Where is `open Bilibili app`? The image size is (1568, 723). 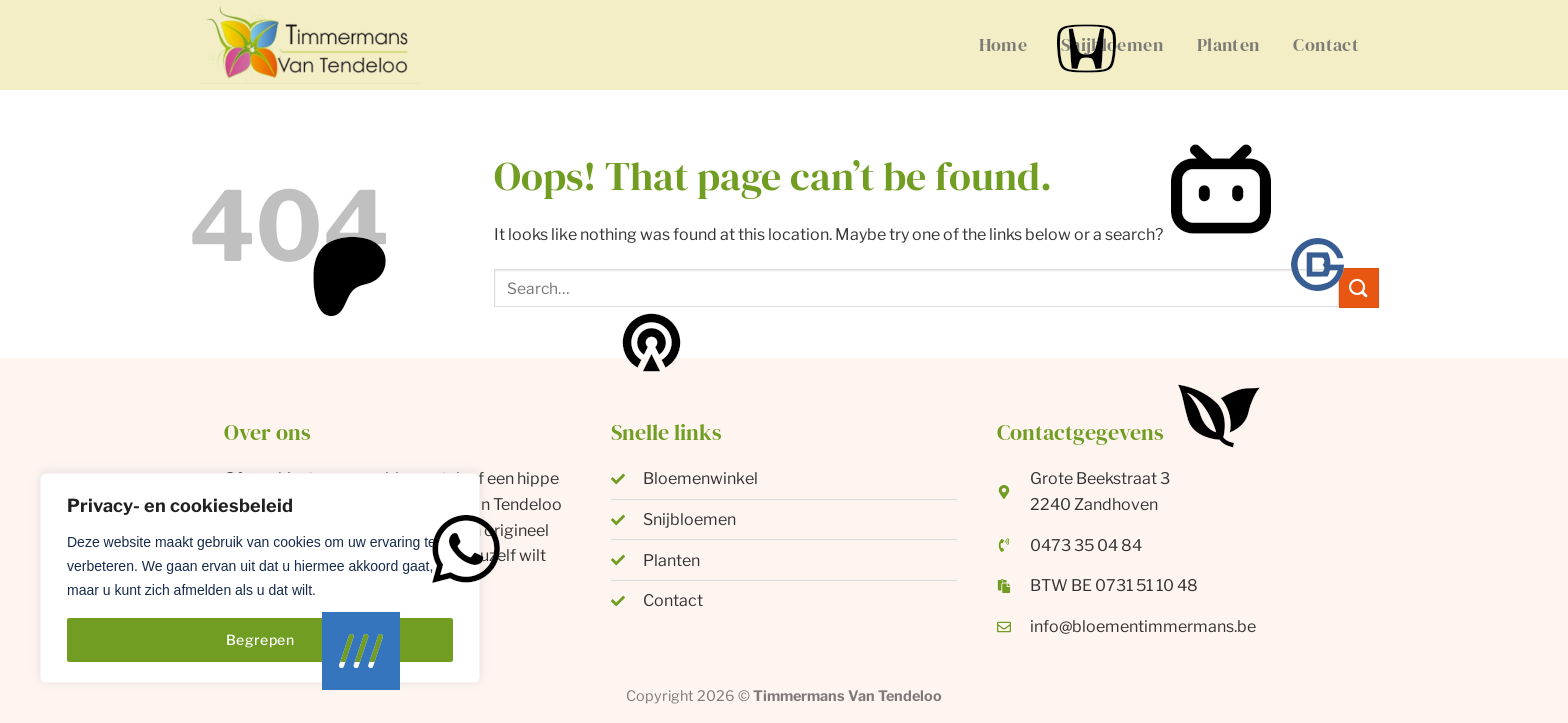
open Bilibili app is located at coordinates (1221, 189).